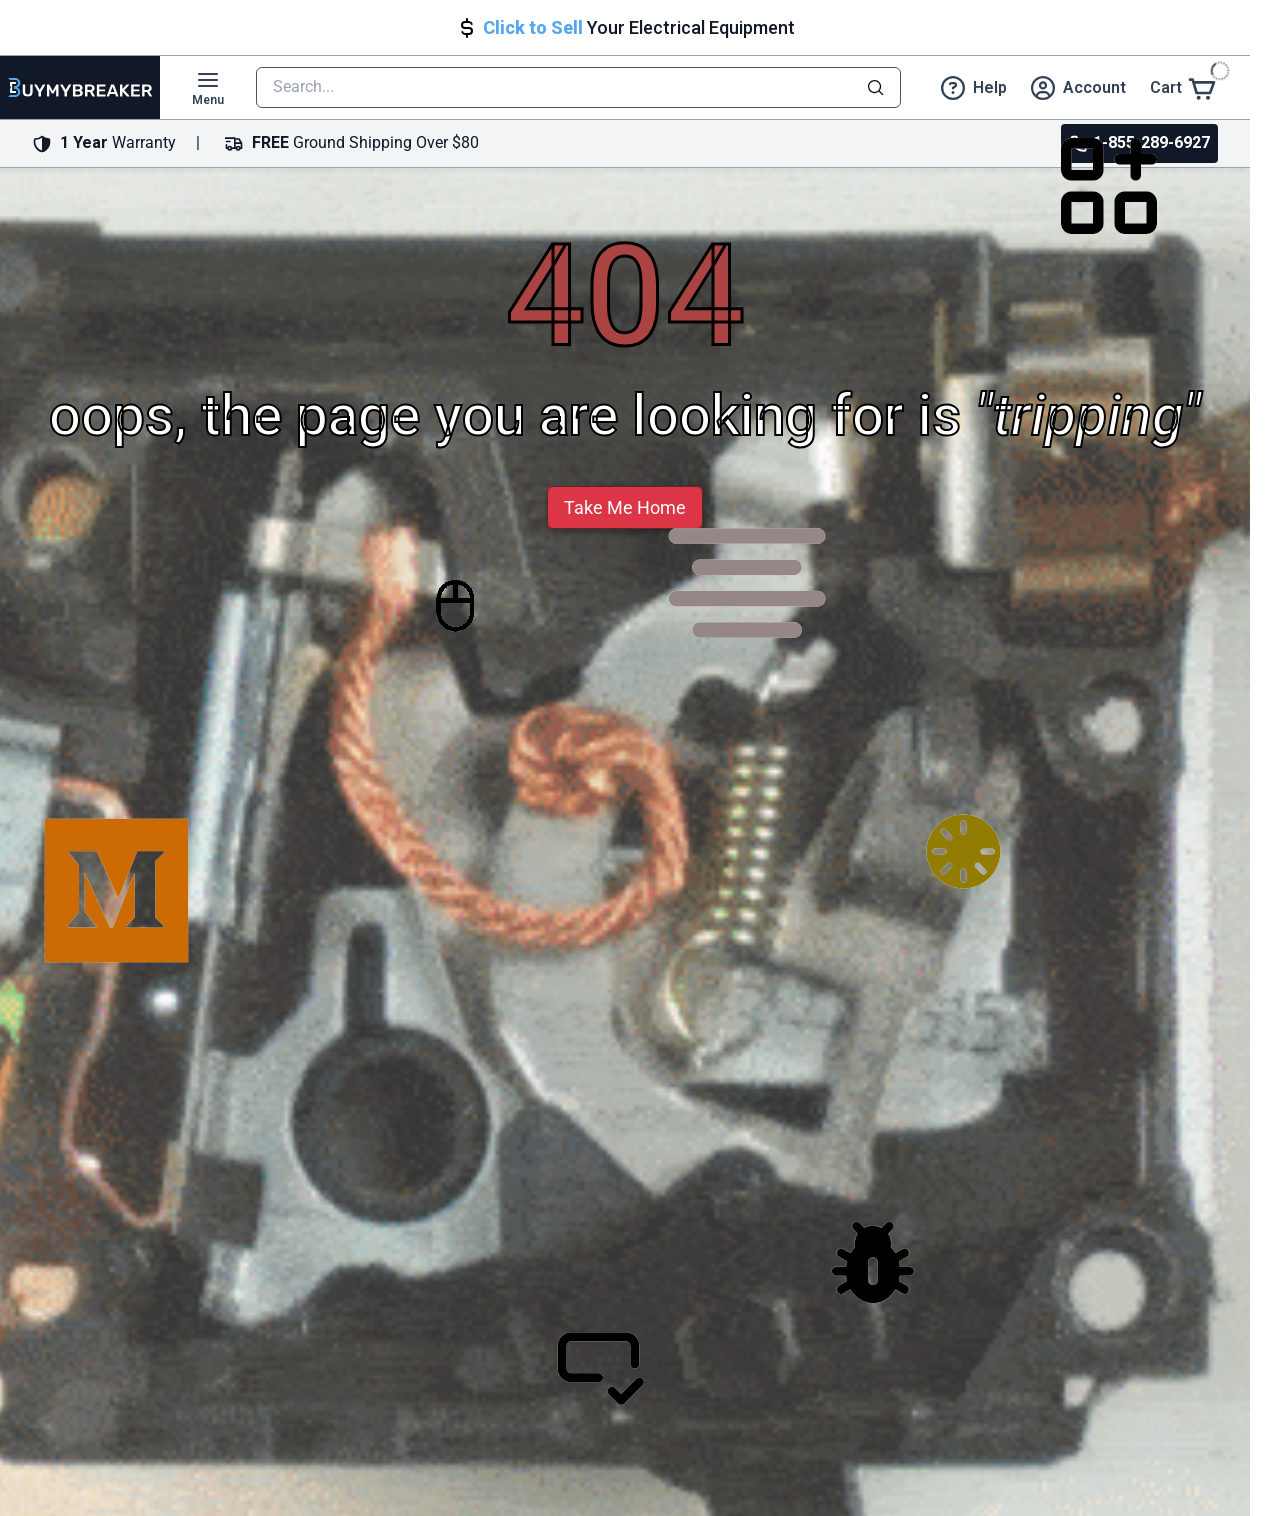  What do you see at coordinates (747, 583) in the screenshot?
I see `center-align text or content` at bounding box center [747, 583].